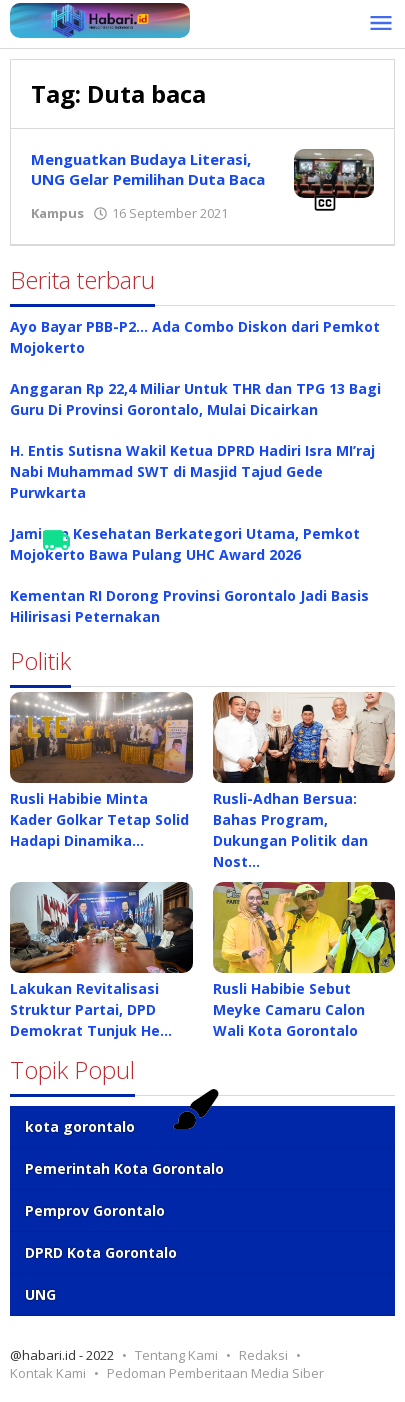 The width and height of the screenshot is (405, 1402). What do you see at coordinates (47, 727) in the screenshot?
I see `indicates LTE cellular network connection` at bounding box center [47, 727].